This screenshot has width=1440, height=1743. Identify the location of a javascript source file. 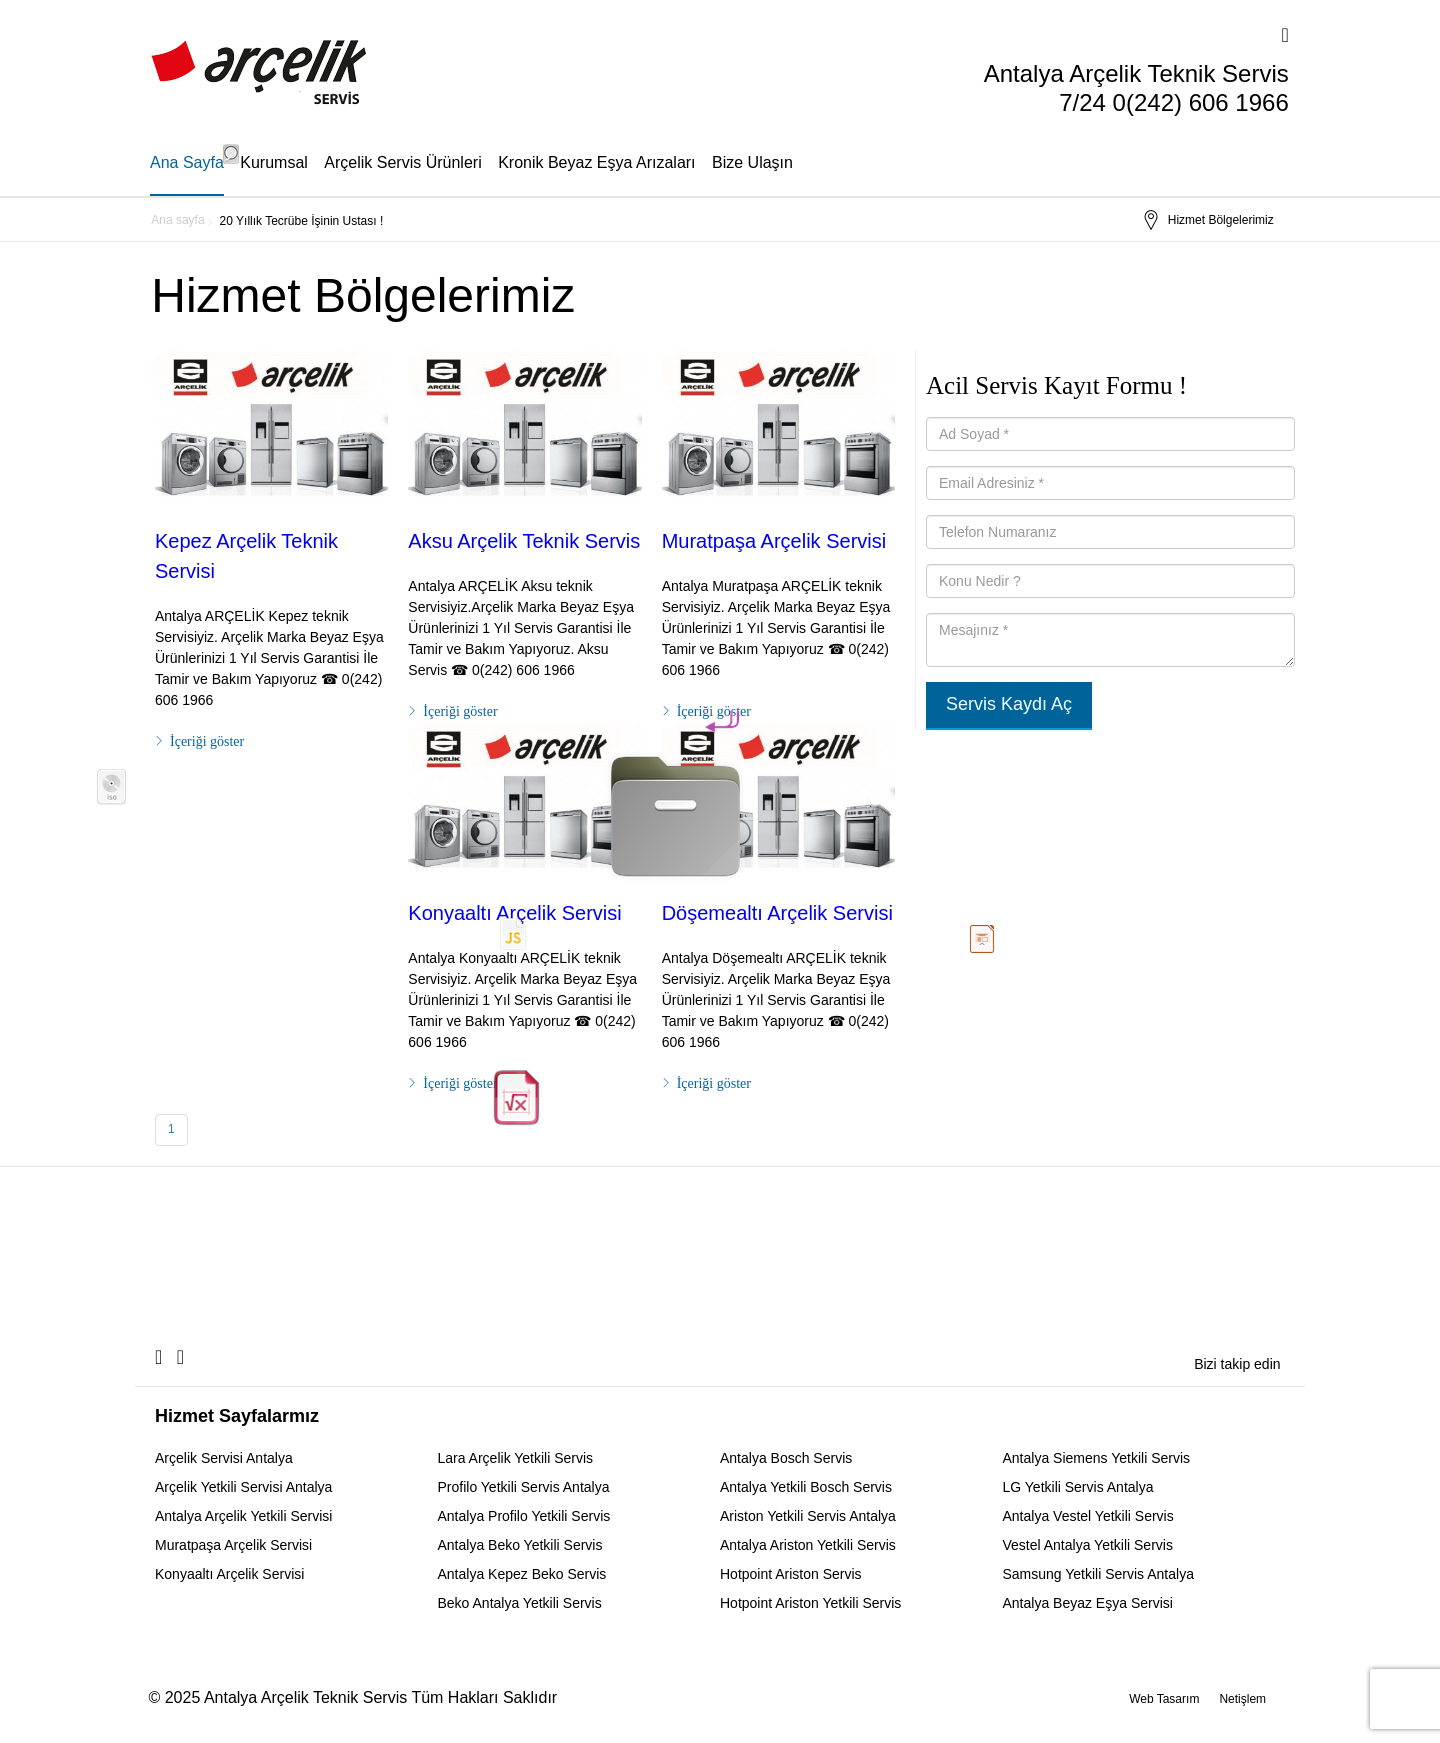
(513, 934).